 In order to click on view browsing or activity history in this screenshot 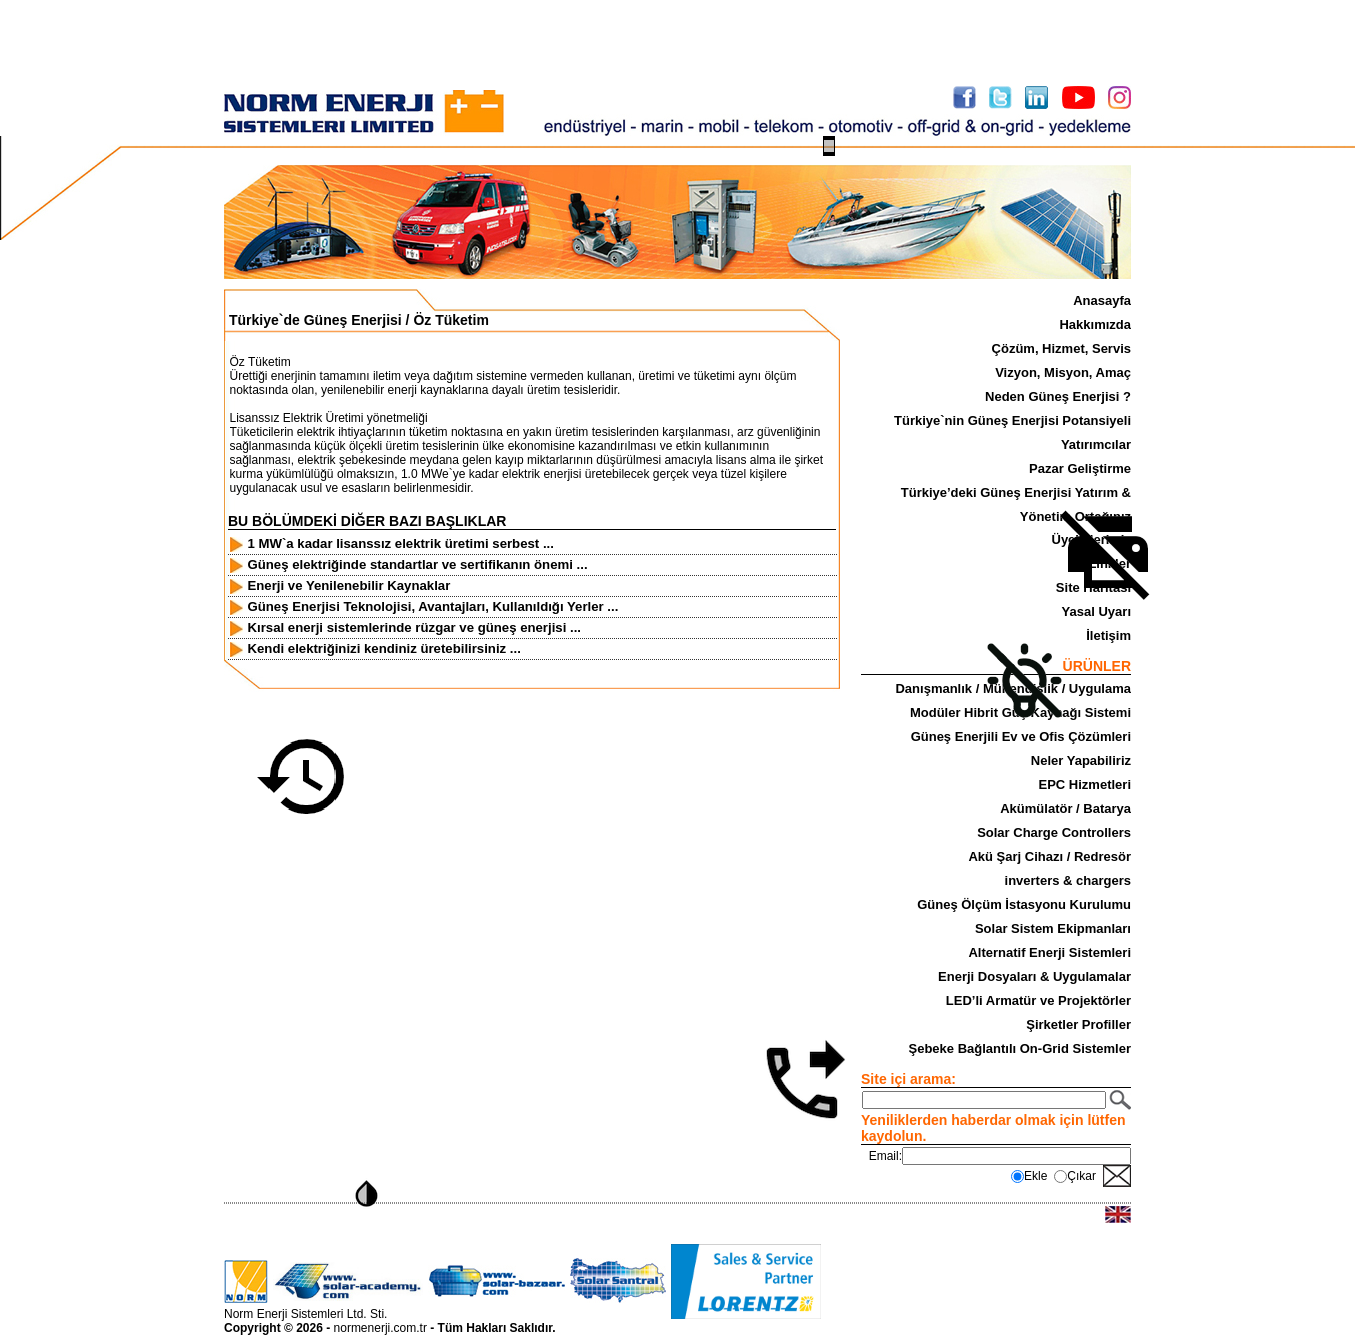, I will do `click(302, 776)`.